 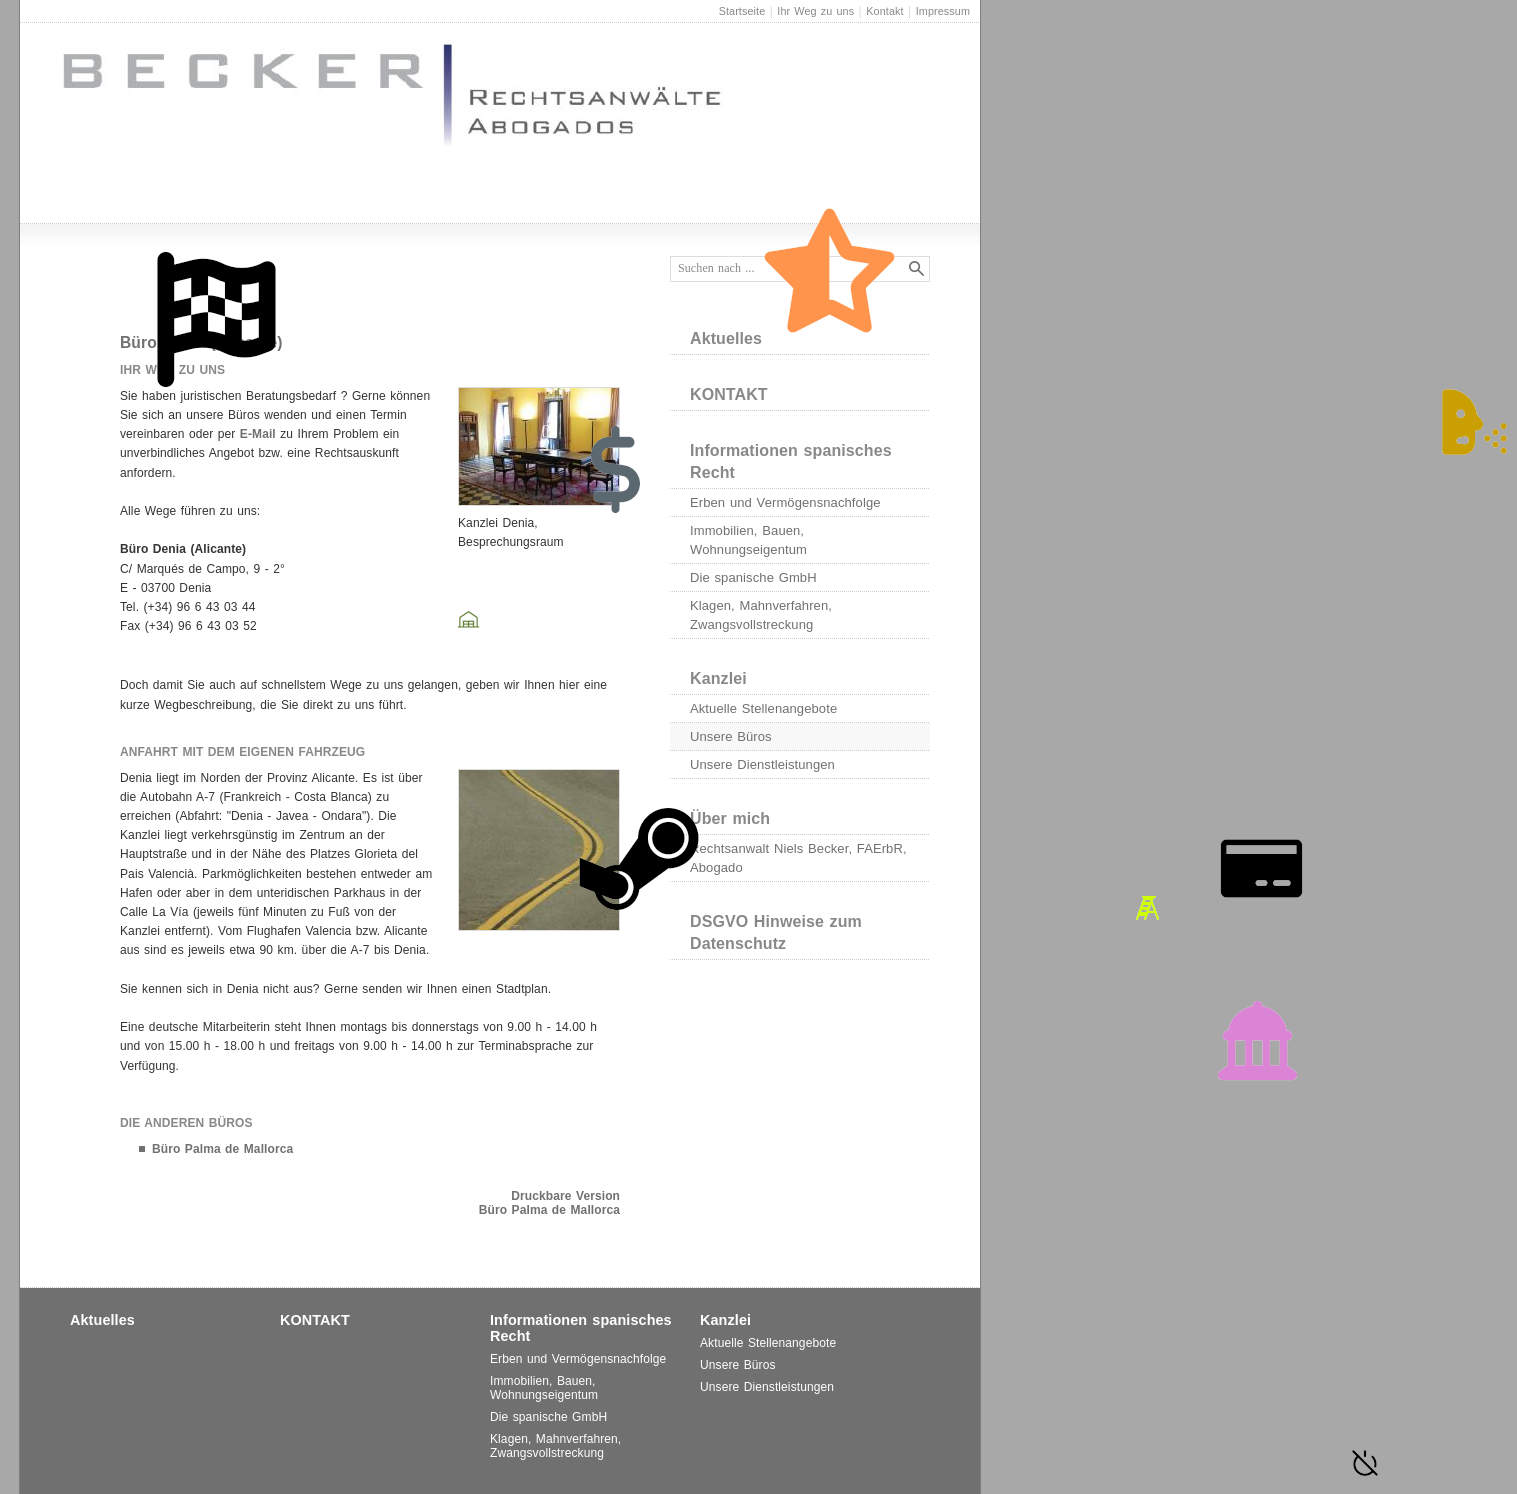 What do you see at coordinates (468, 620) in the screenshot?
I see `access garage or parking controls` at bounding box center [468, 620].